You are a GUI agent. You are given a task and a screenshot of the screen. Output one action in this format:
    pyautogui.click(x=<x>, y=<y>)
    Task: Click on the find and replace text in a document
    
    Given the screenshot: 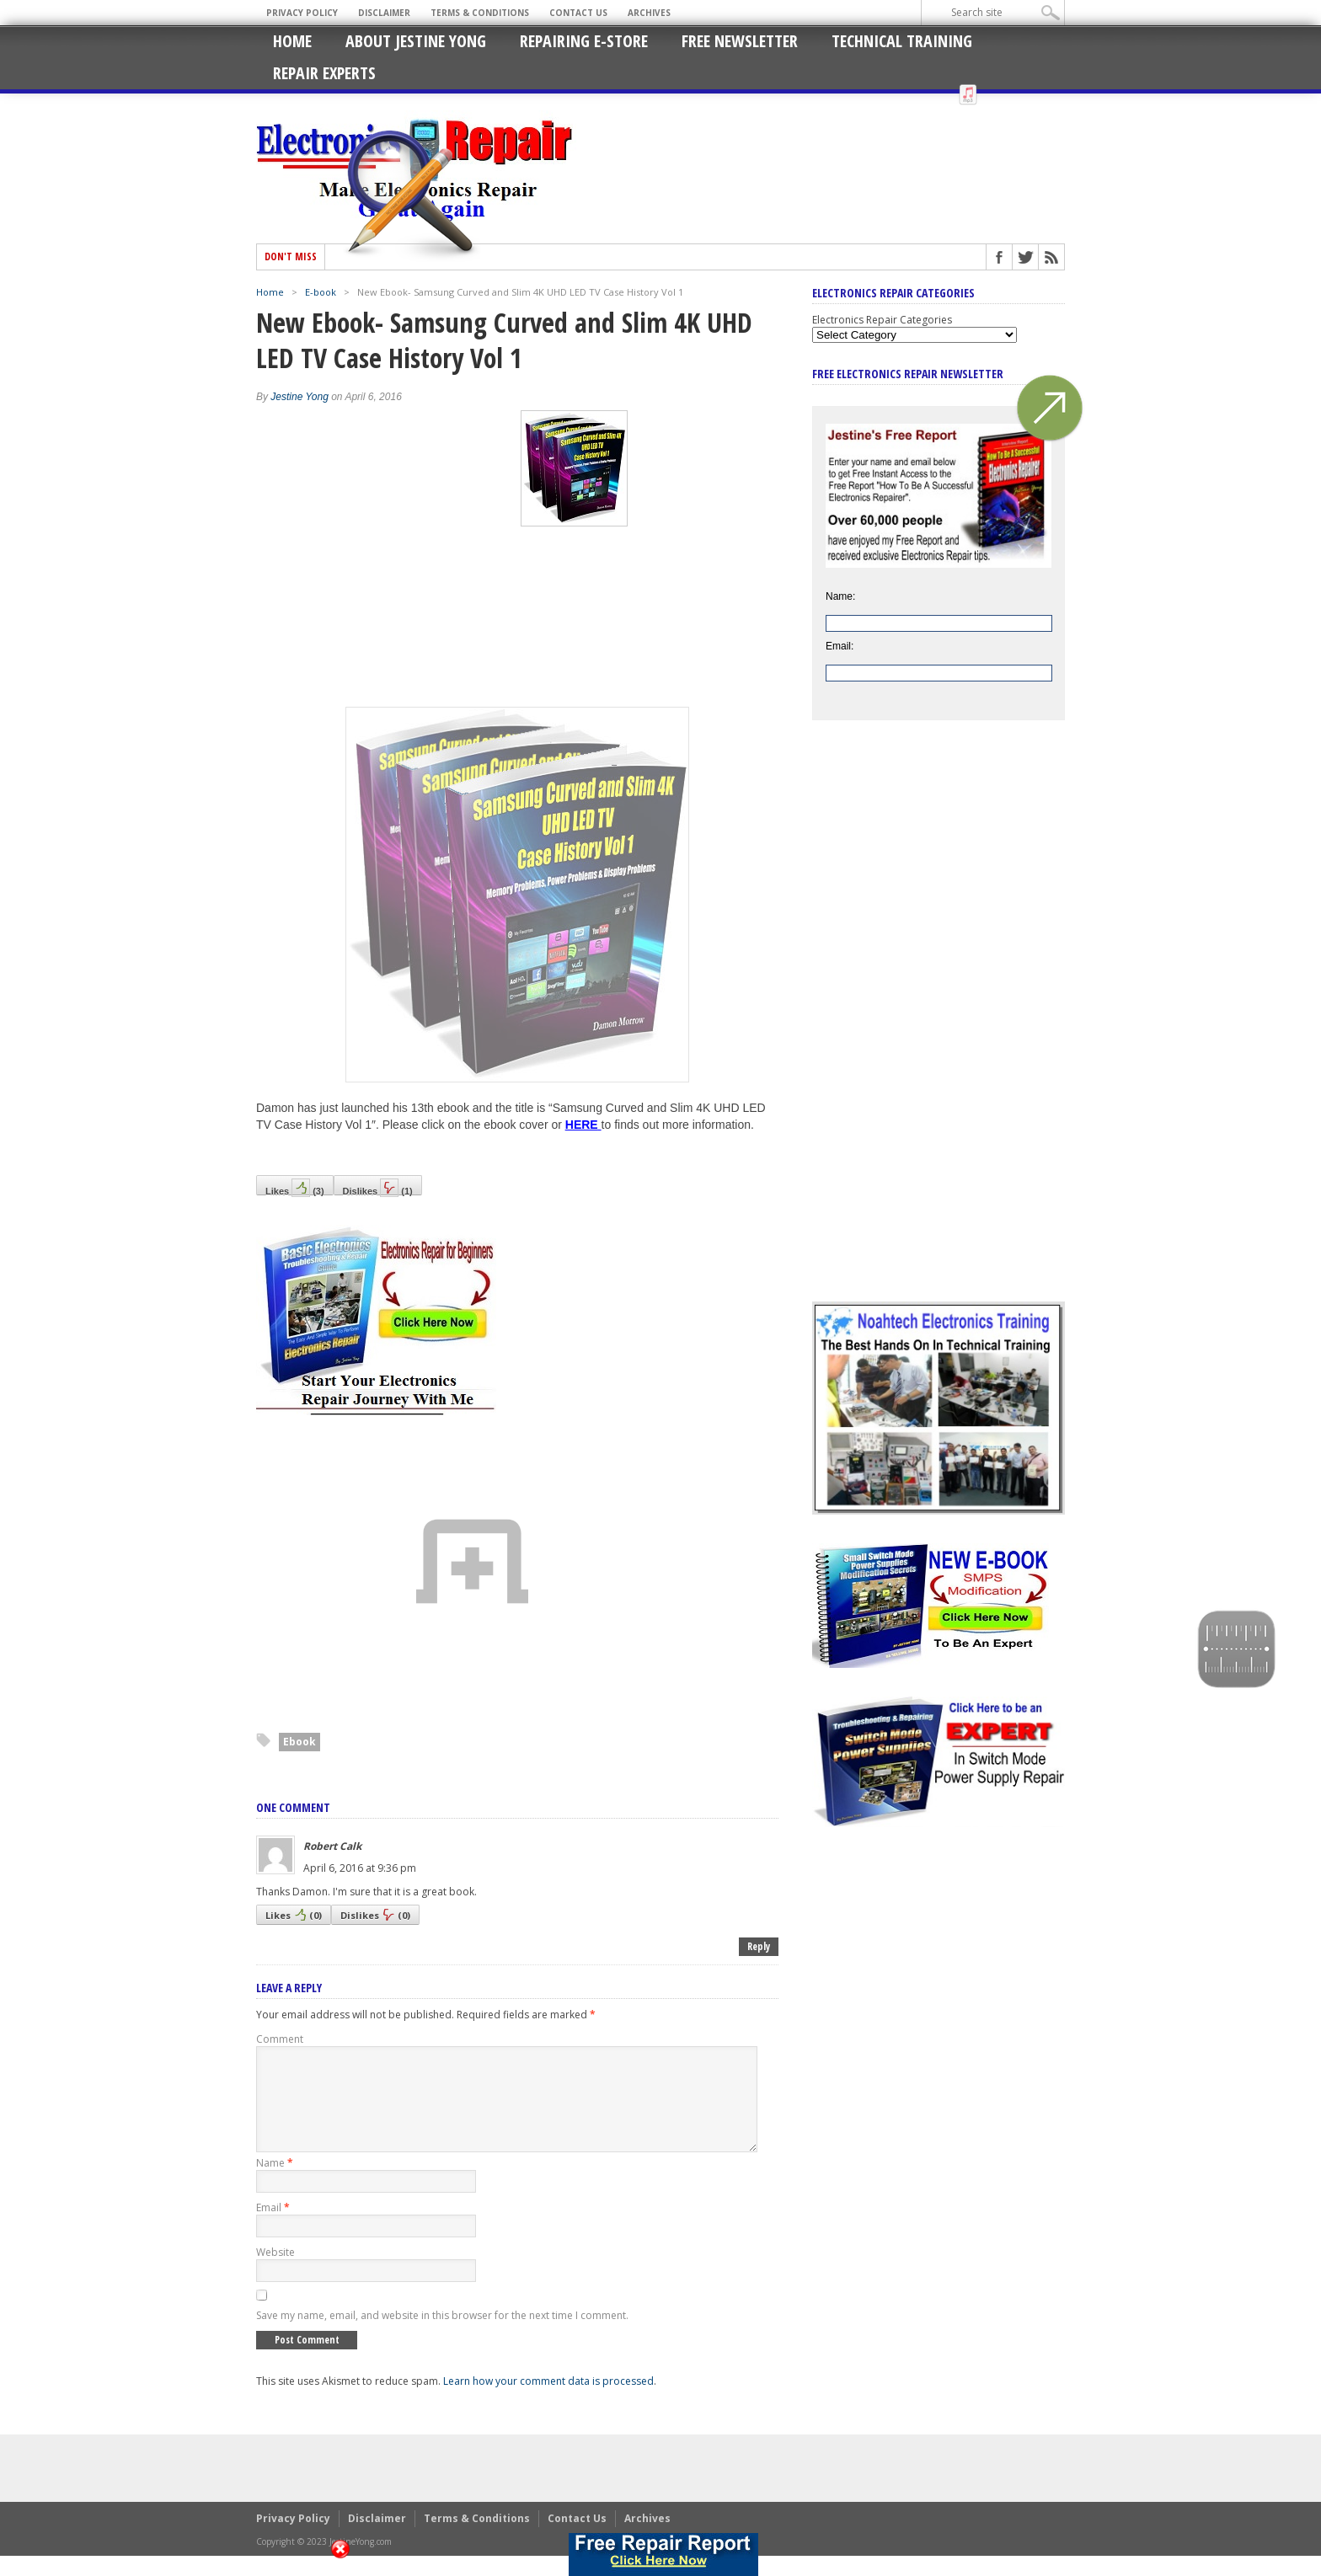 What is the action you would take?
    pyautogui.click(x=411, y=193)
    